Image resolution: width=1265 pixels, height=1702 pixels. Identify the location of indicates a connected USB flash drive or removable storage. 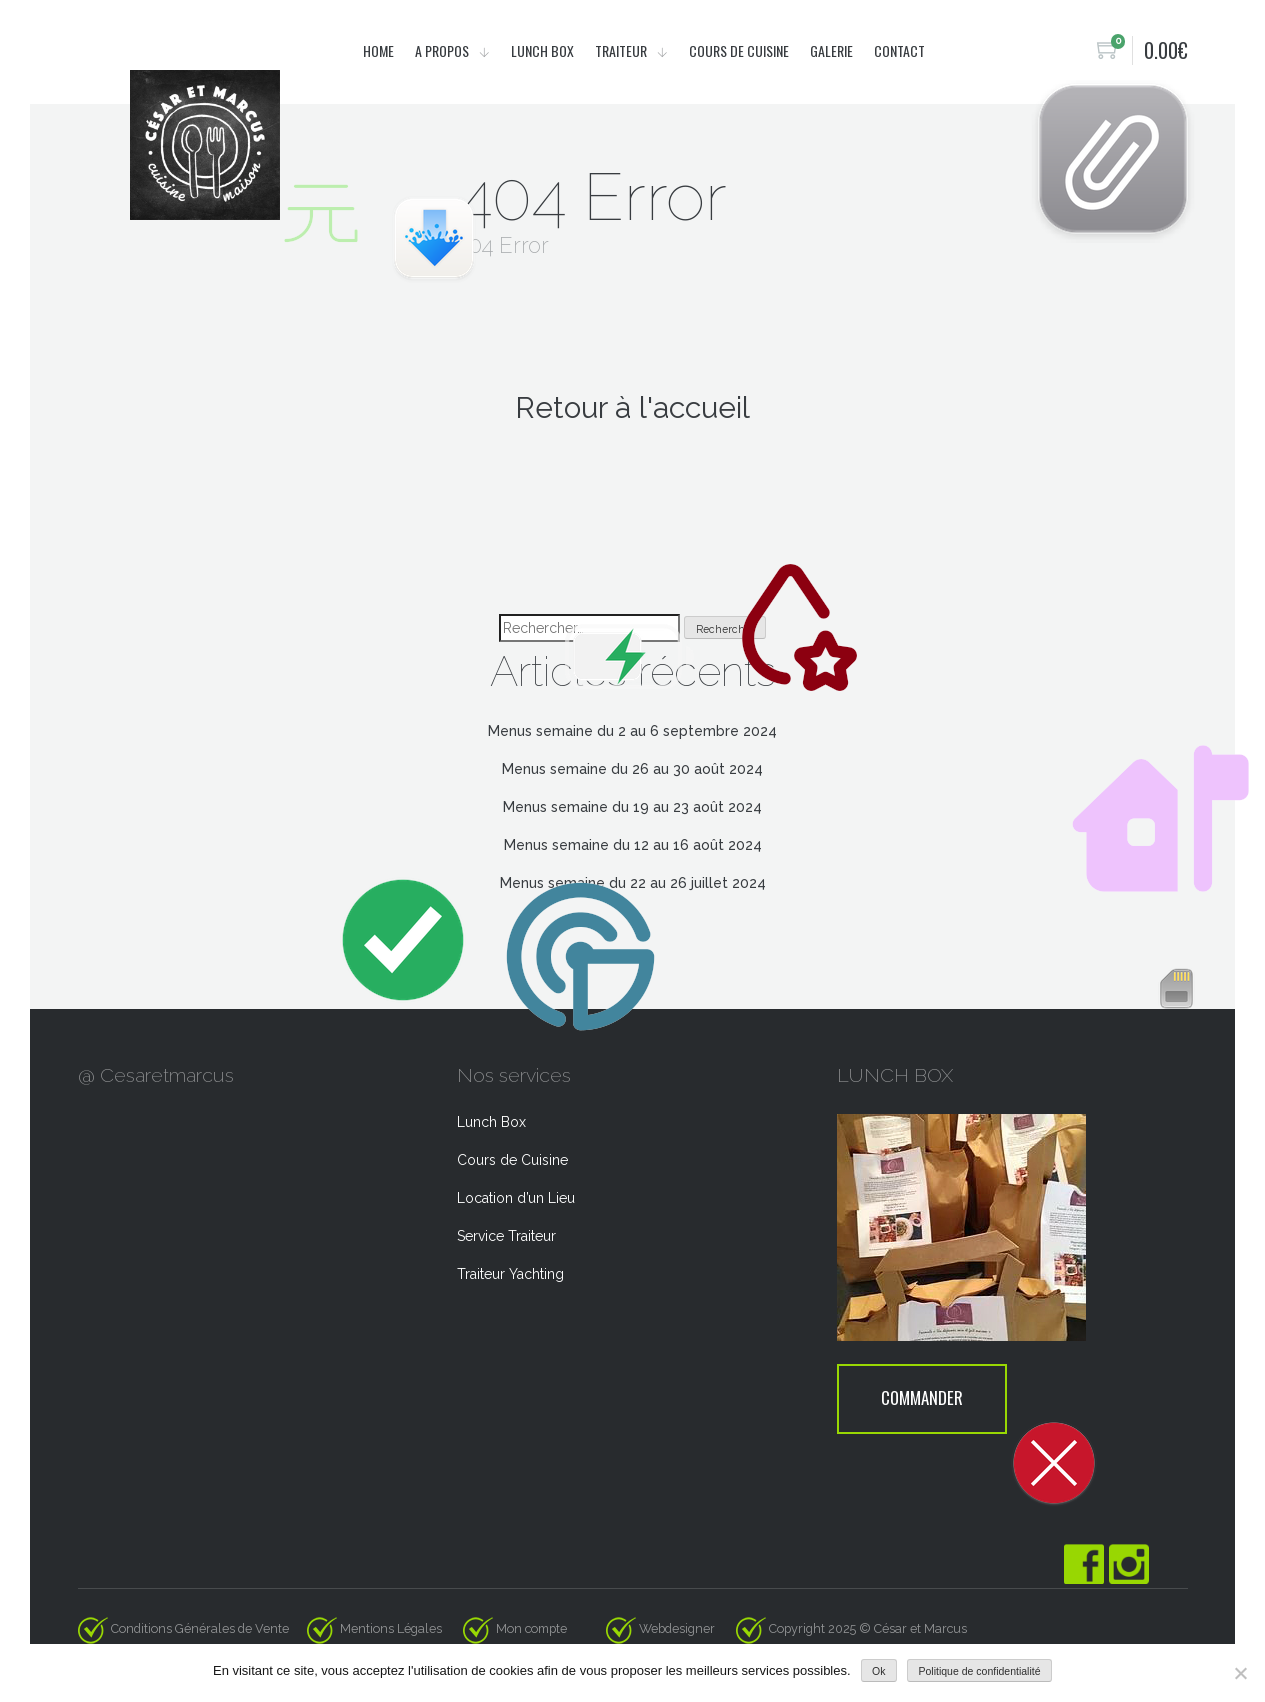
(1176, 988).